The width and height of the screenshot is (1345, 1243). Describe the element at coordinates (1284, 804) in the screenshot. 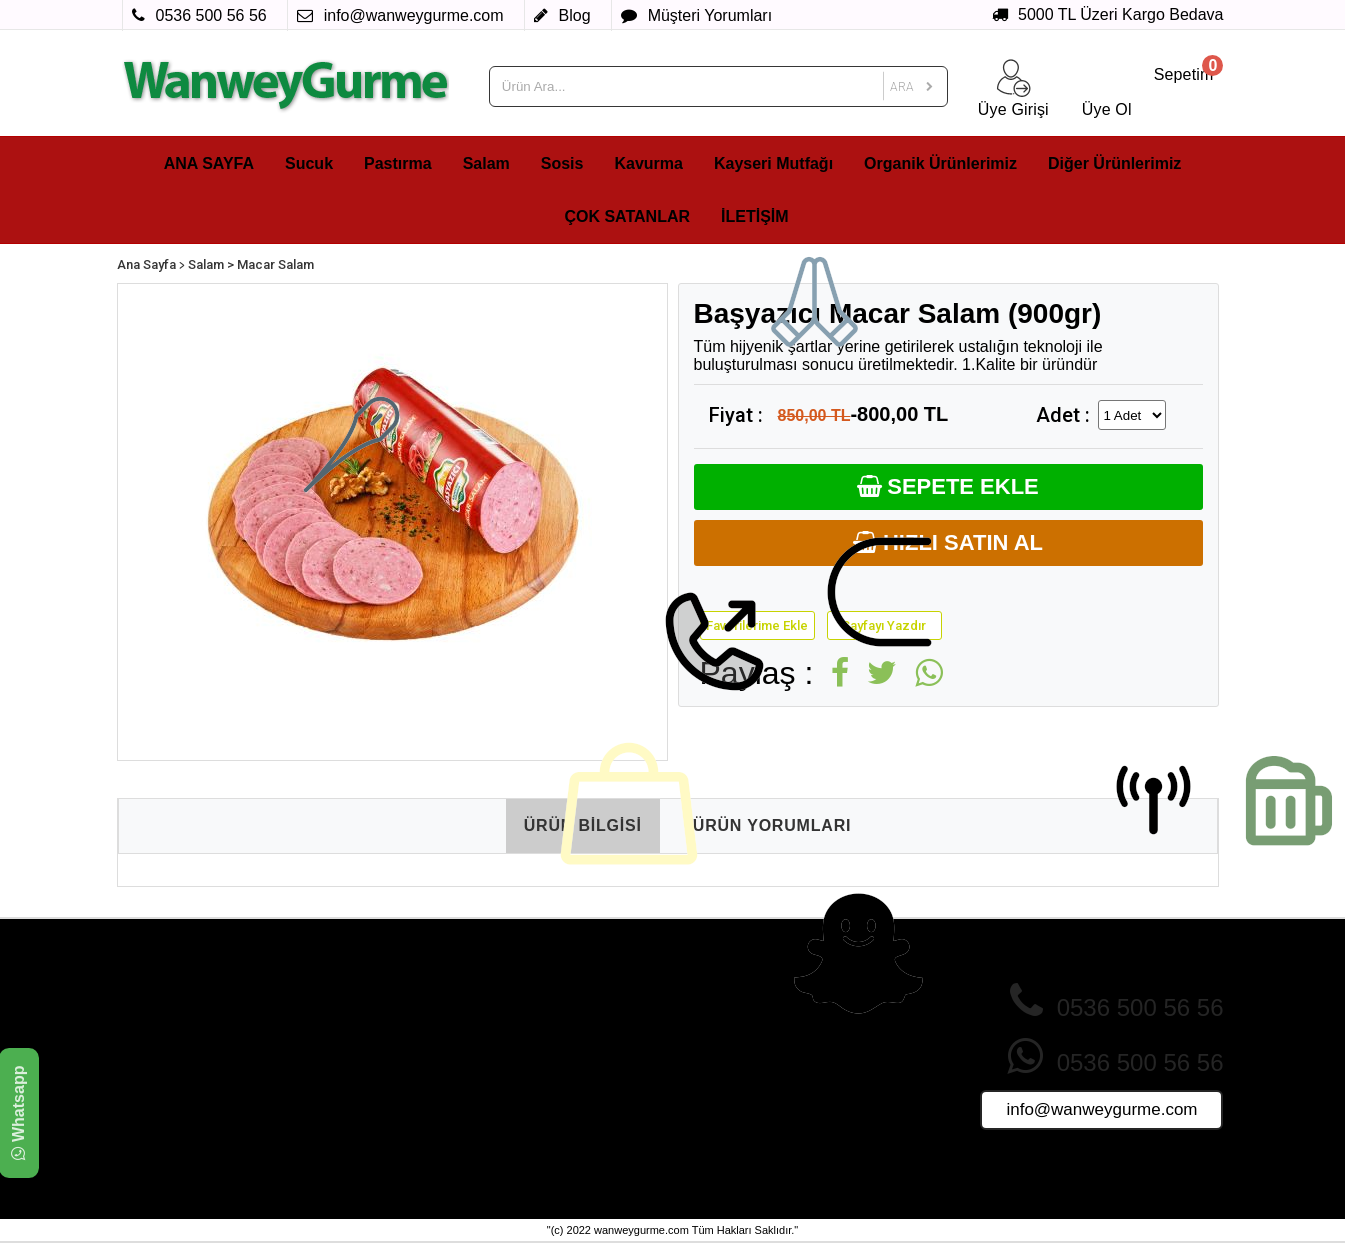

I see `browse nearby bars or pubs` at that location.